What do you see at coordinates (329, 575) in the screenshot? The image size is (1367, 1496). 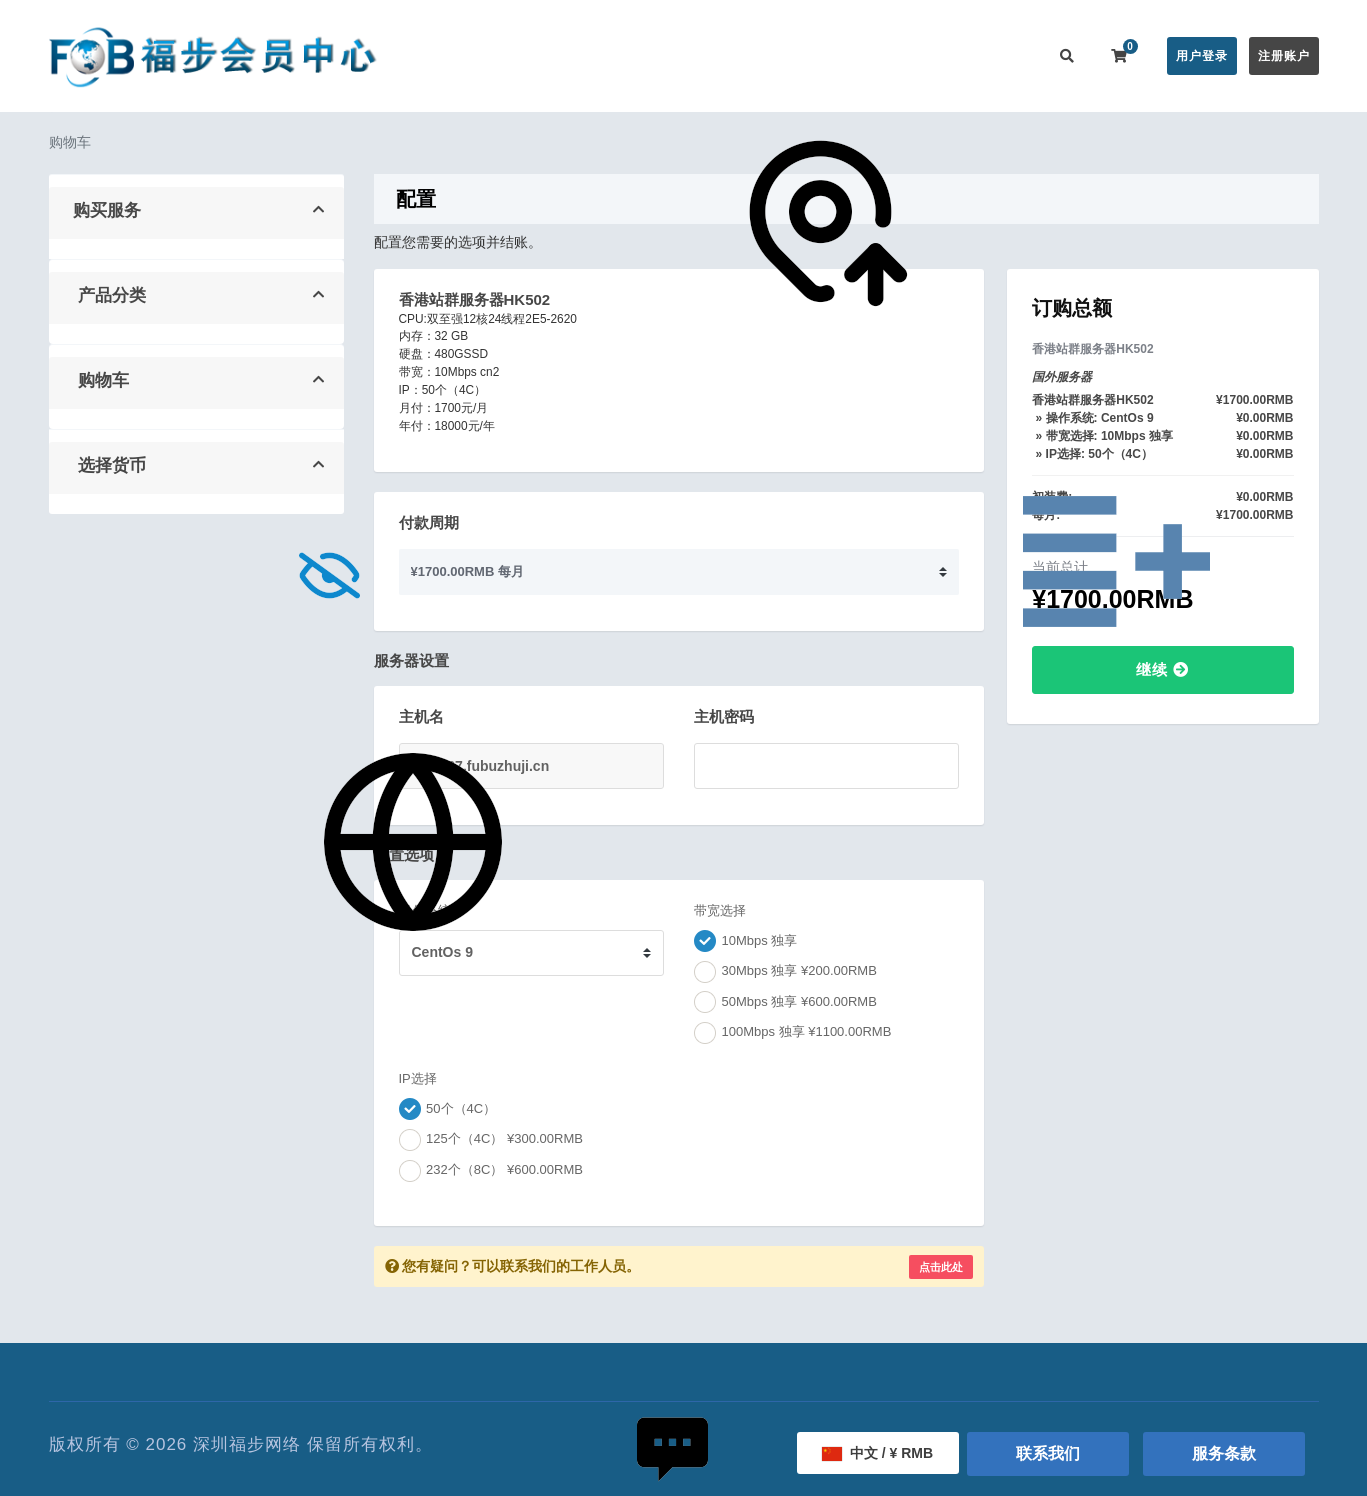 I see `hide content from view` at bounding box center [329, 575].